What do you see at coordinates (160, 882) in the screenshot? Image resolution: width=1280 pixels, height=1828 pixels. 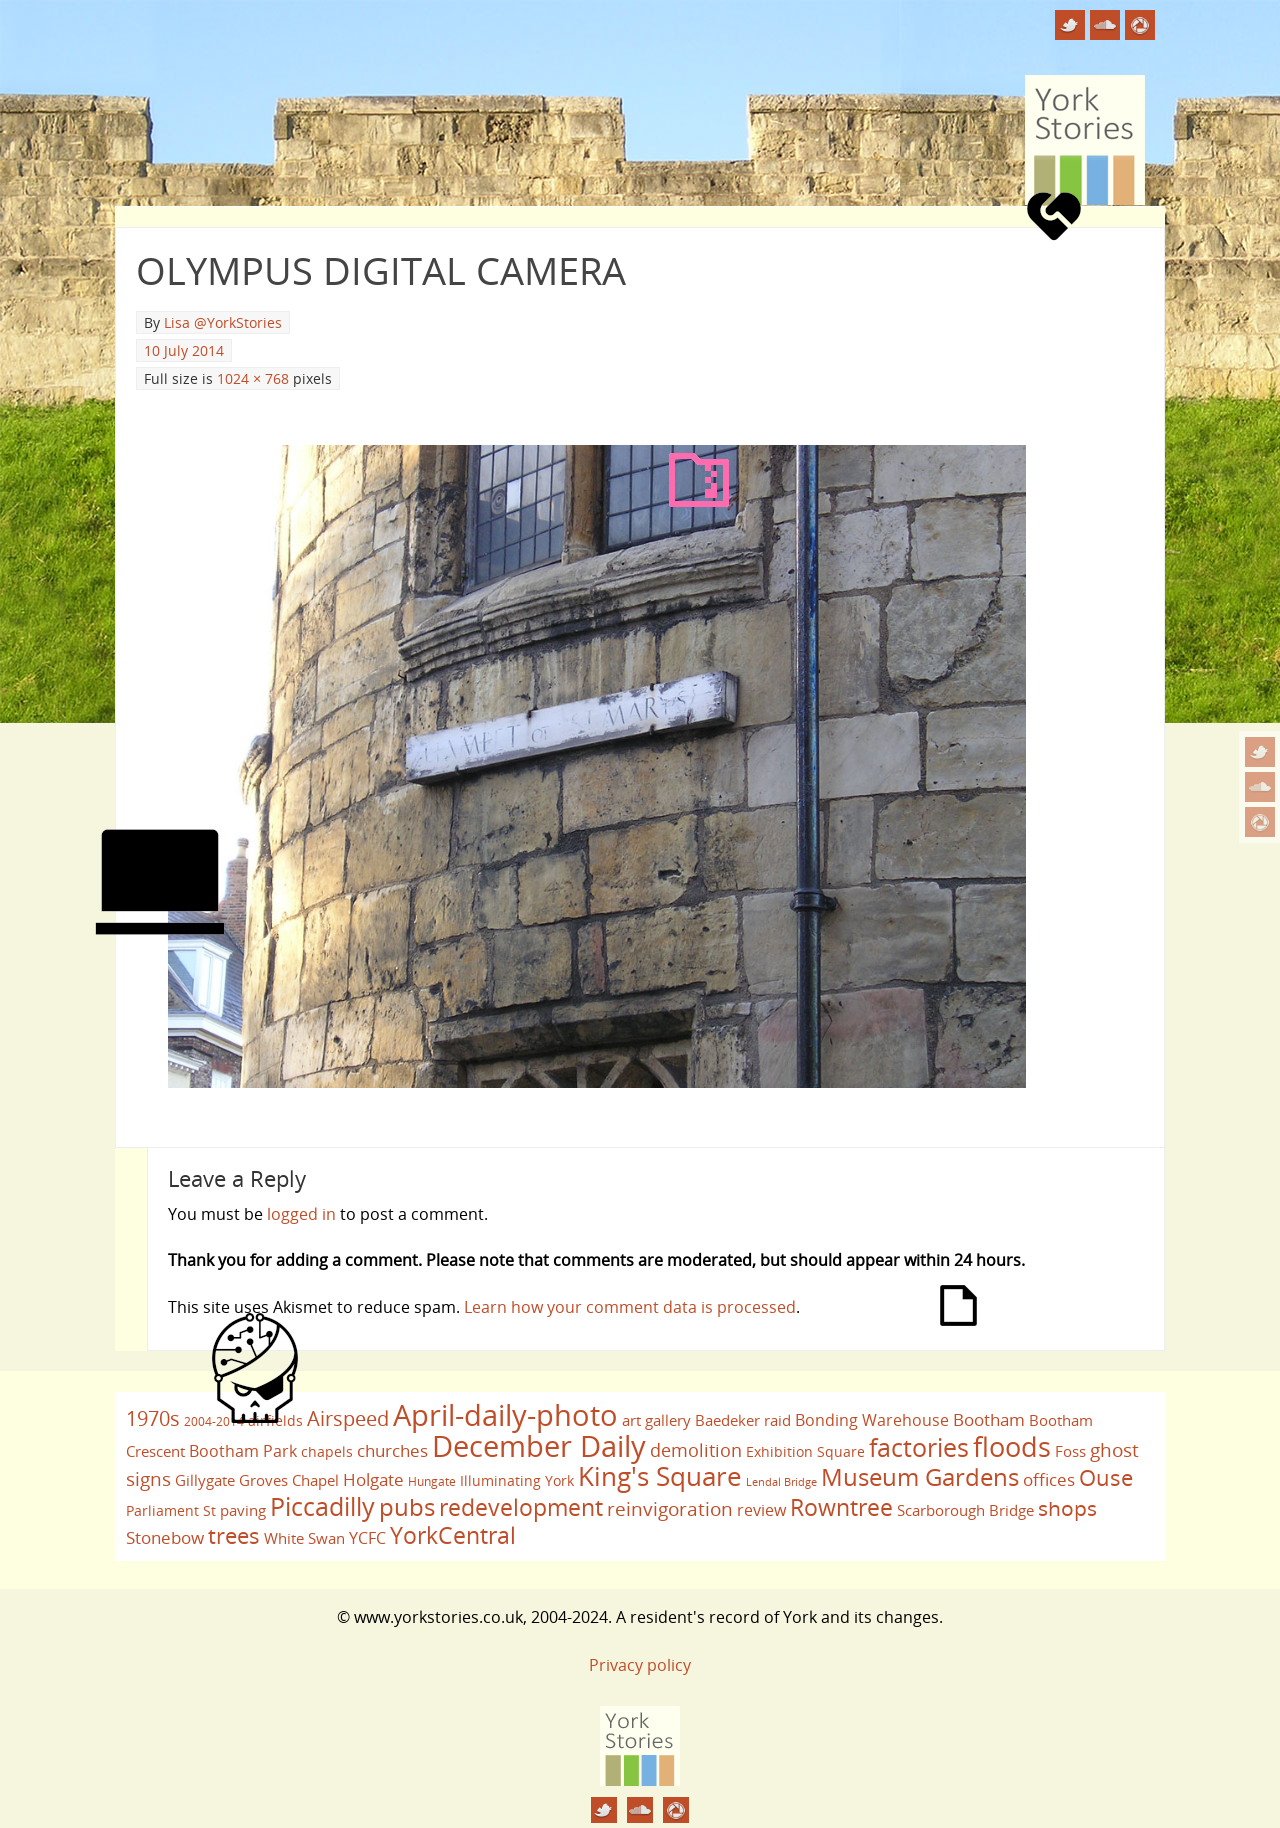 I see `view device information for macbook` at bounding box center [160, 882].